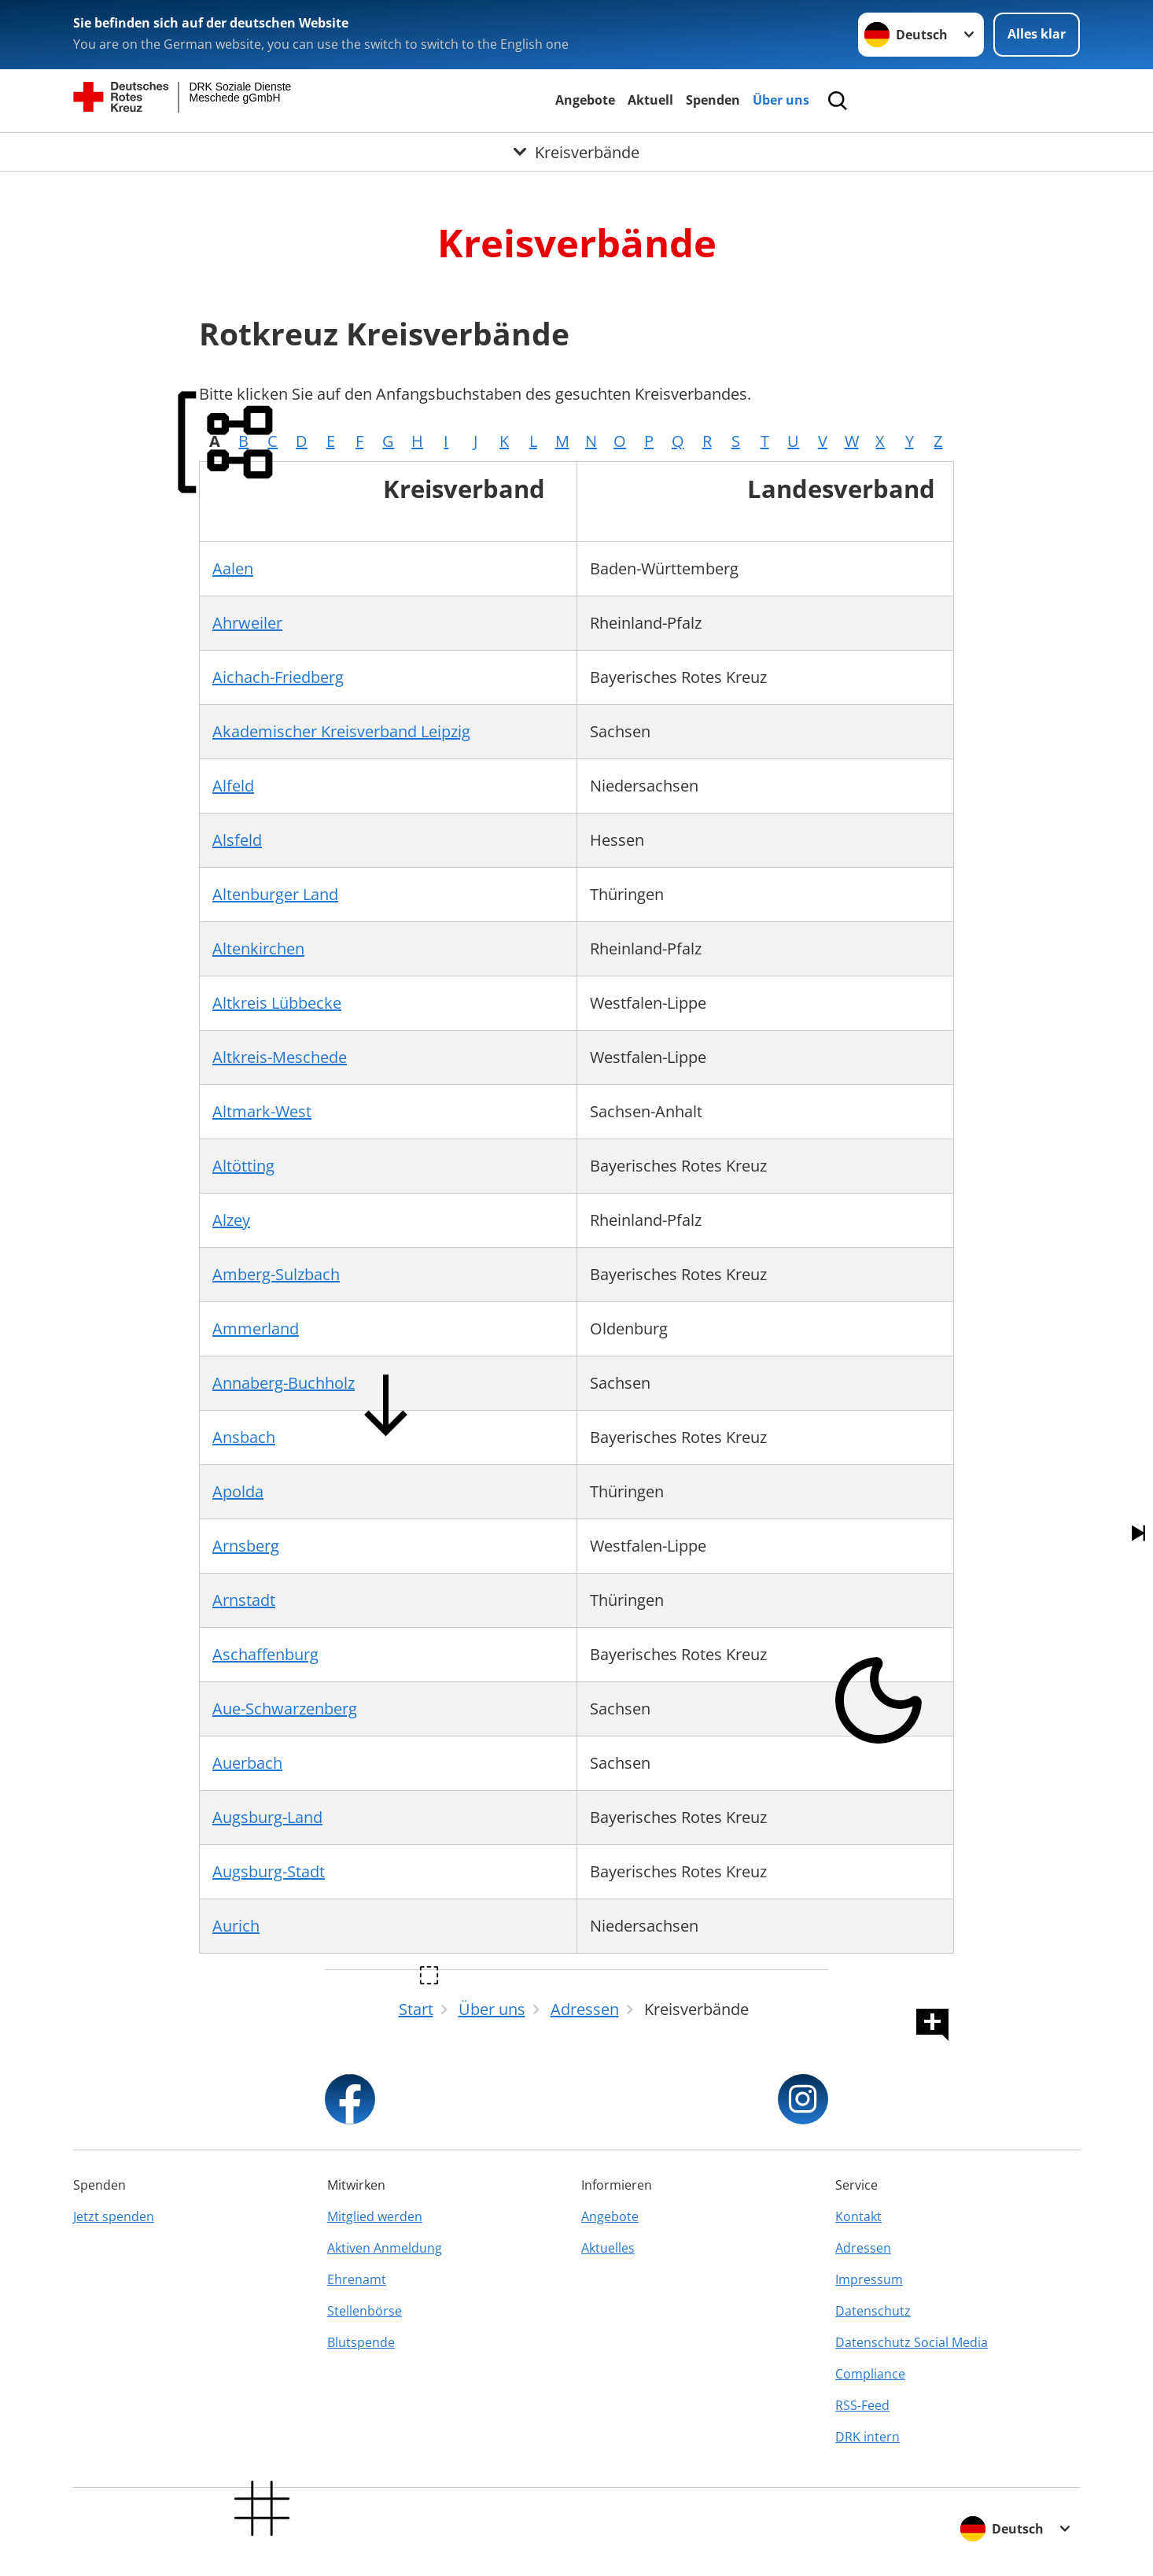 This screenshot has height=2576, width=1153. What do you see at coordinates (429, 1975) in the screenshot?
I see `make a selection on the canvas` at bounding box center [429, 1975].